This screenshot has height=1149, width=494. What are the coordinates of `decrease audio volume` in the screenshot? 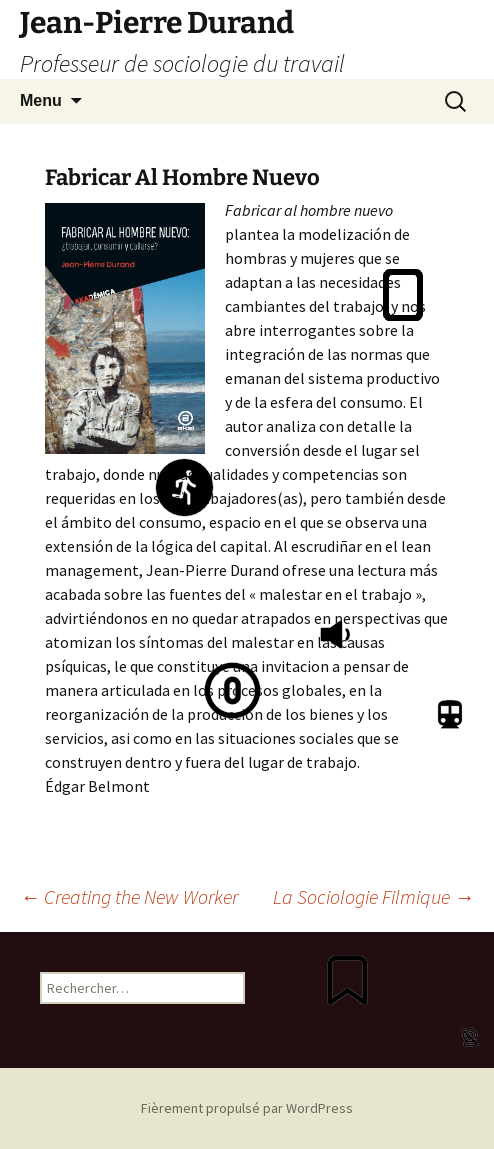 It's located at (334, 634).